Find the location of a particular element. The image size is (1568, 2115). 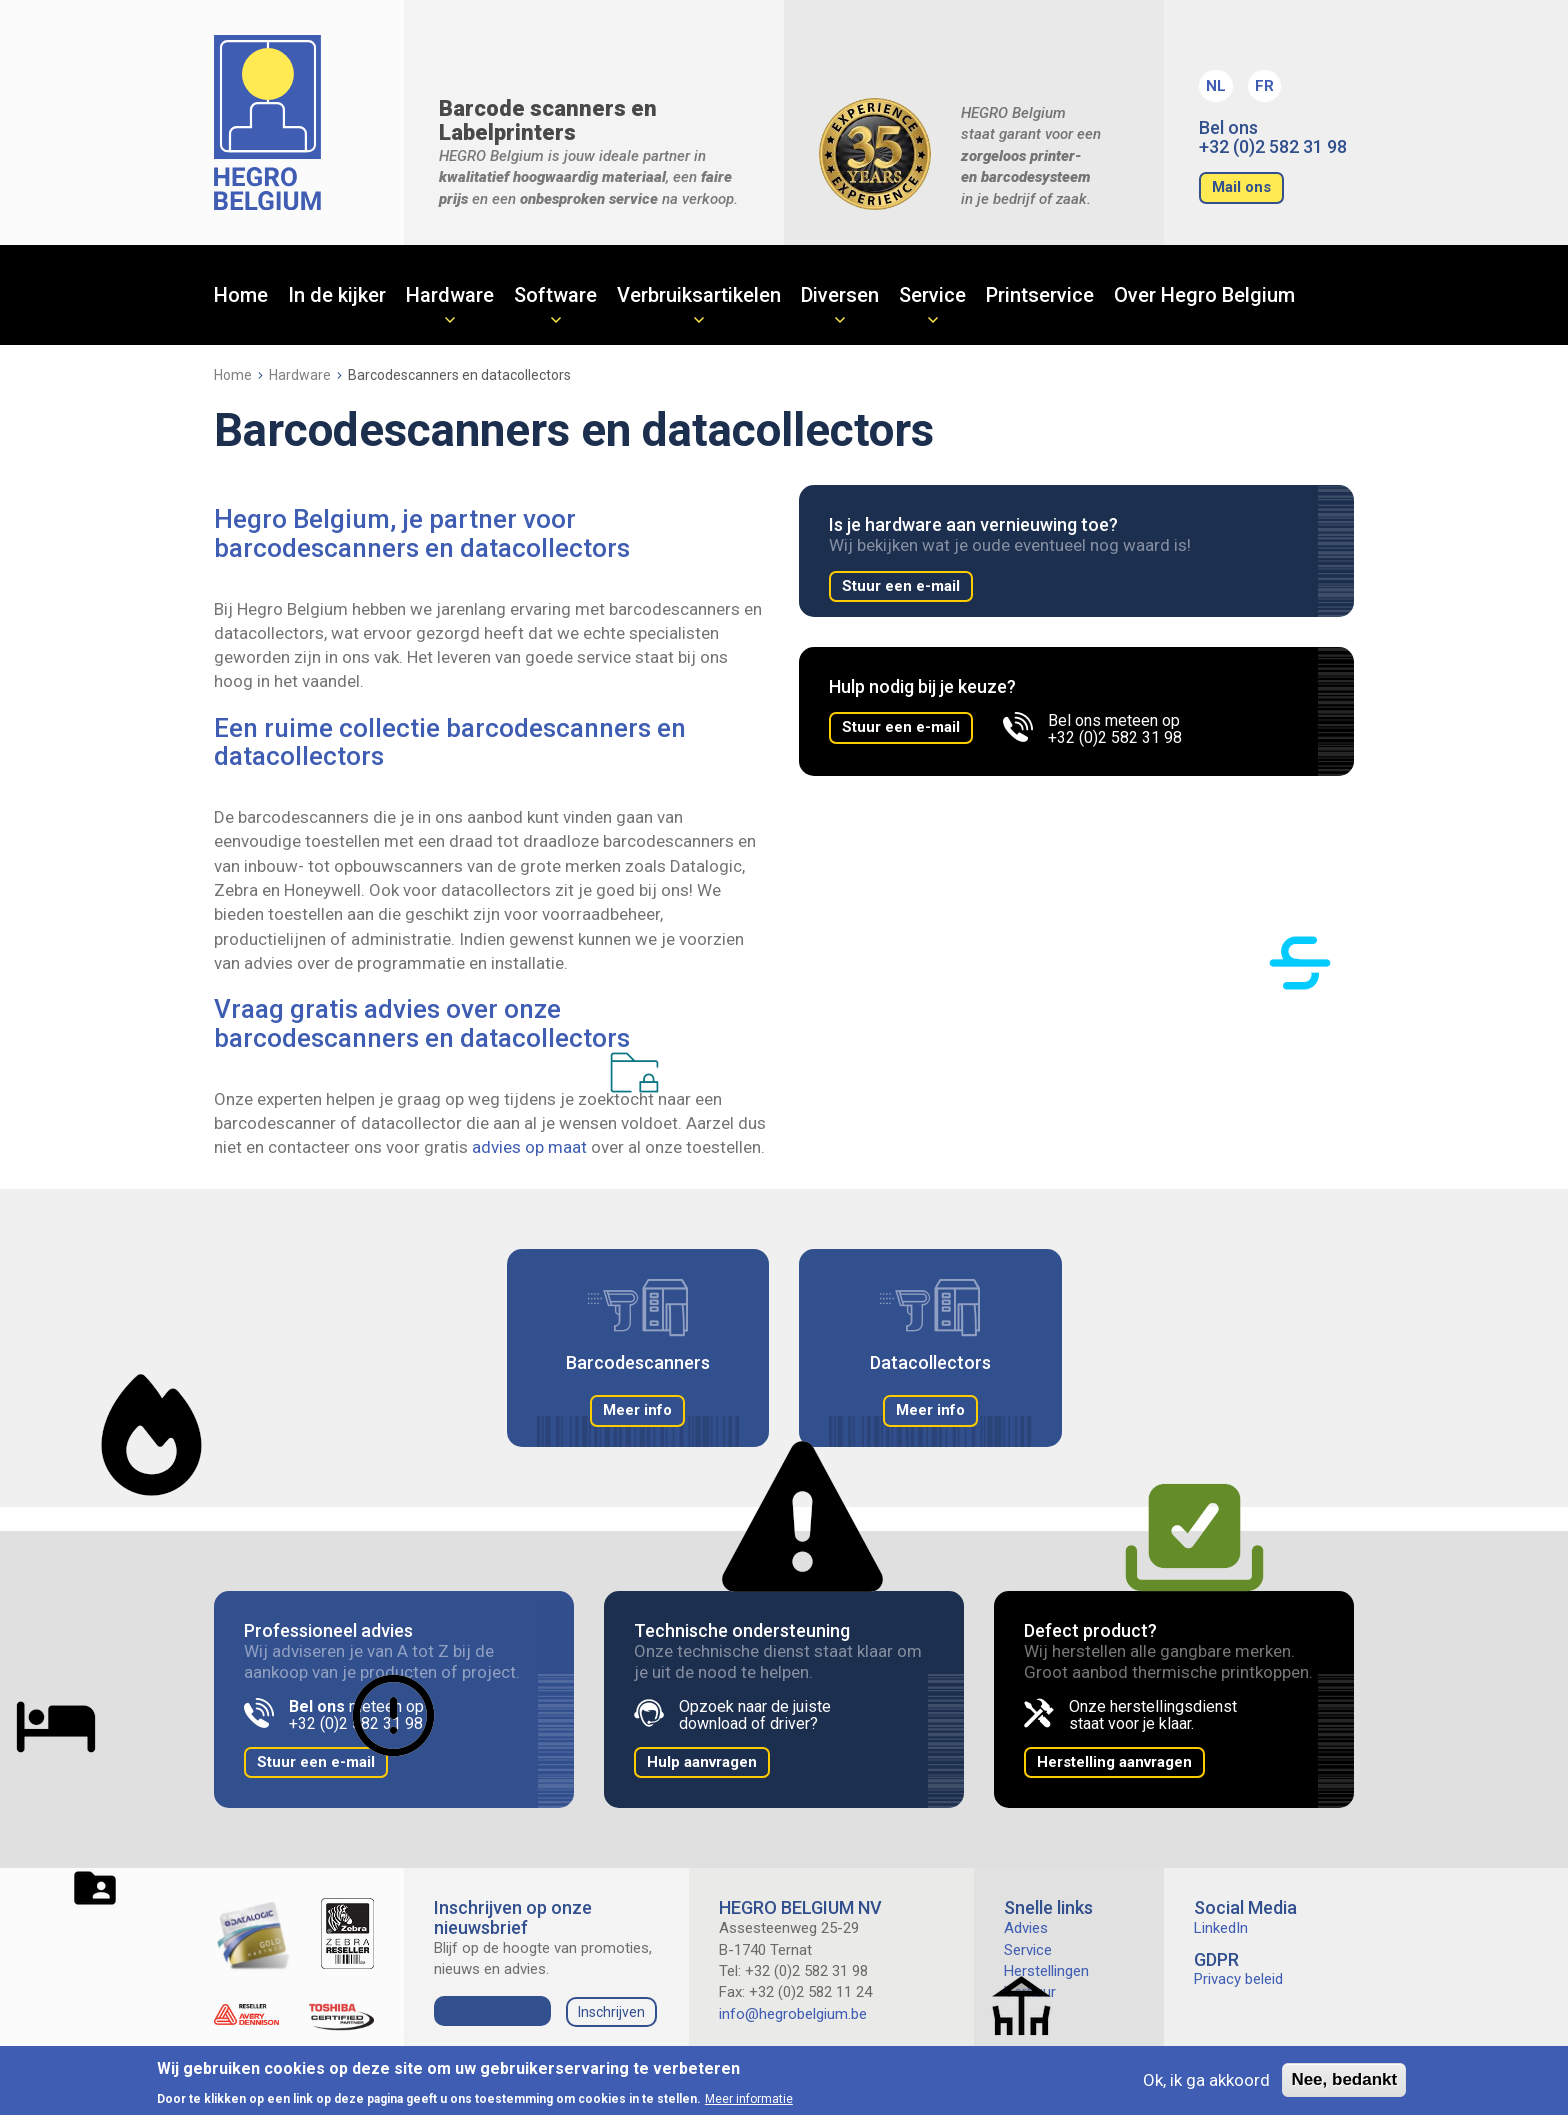

book a hotel or accommodation is located at coordinates (56, 1725).